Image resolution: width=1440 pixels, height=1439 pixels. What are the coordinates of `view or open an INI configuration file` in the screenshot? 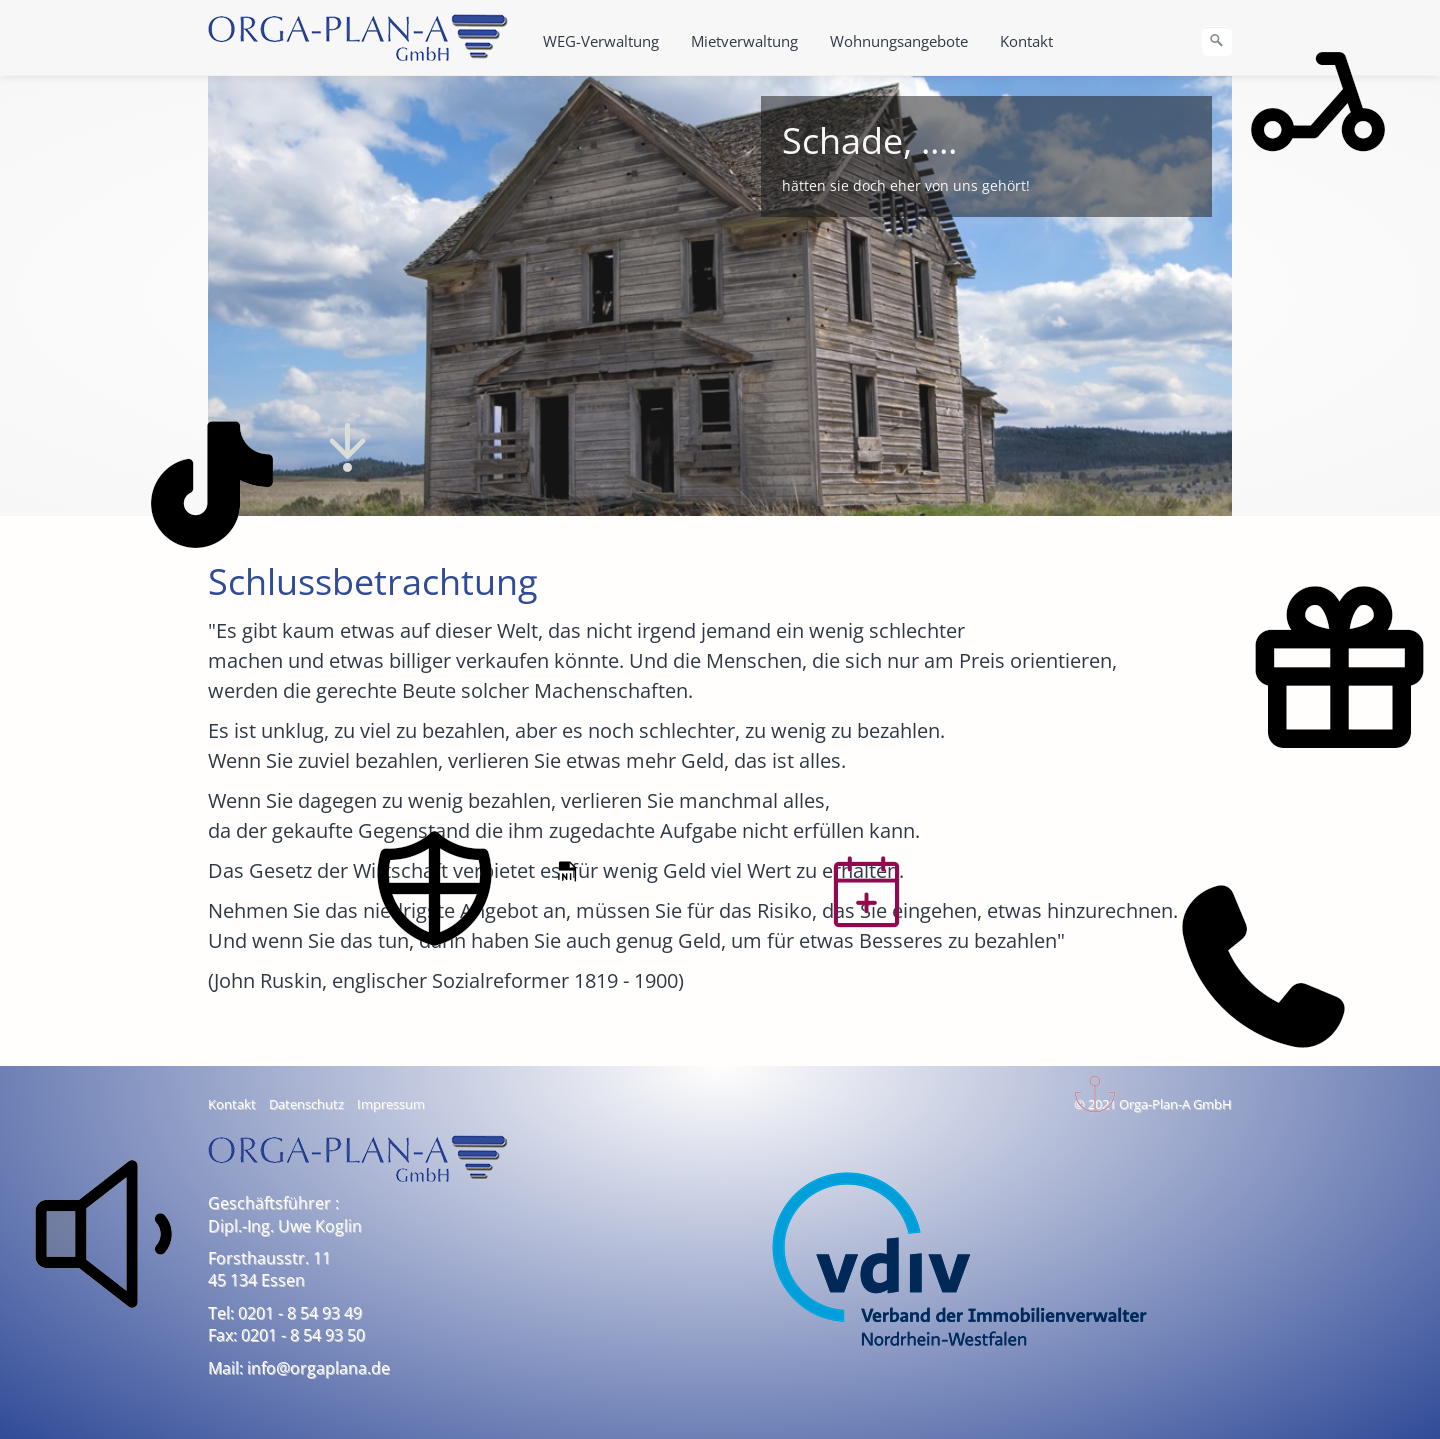 It's located at (567, 871).